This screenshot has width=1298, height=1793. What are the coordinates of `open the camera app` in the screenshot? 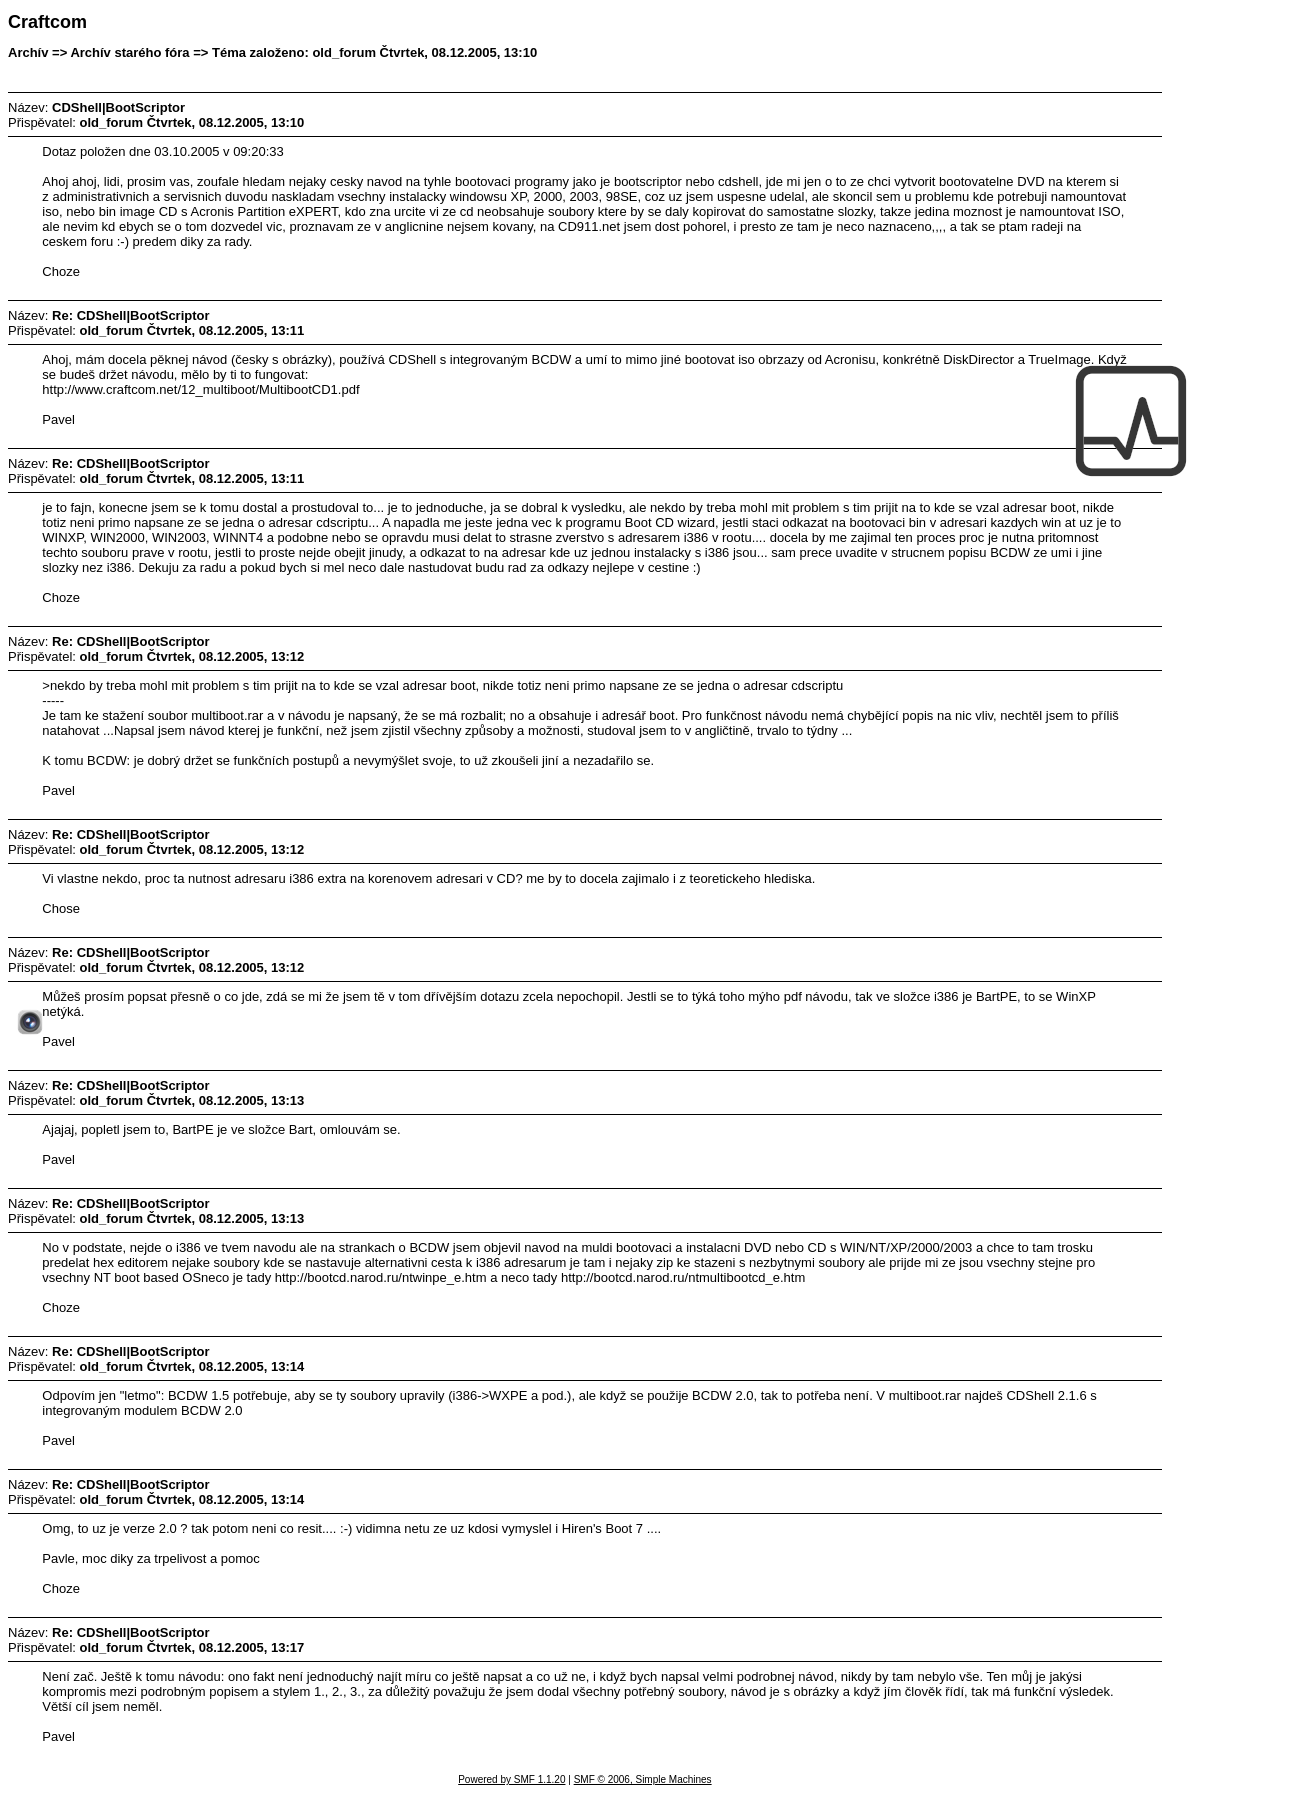 It's located at (30, 1022).